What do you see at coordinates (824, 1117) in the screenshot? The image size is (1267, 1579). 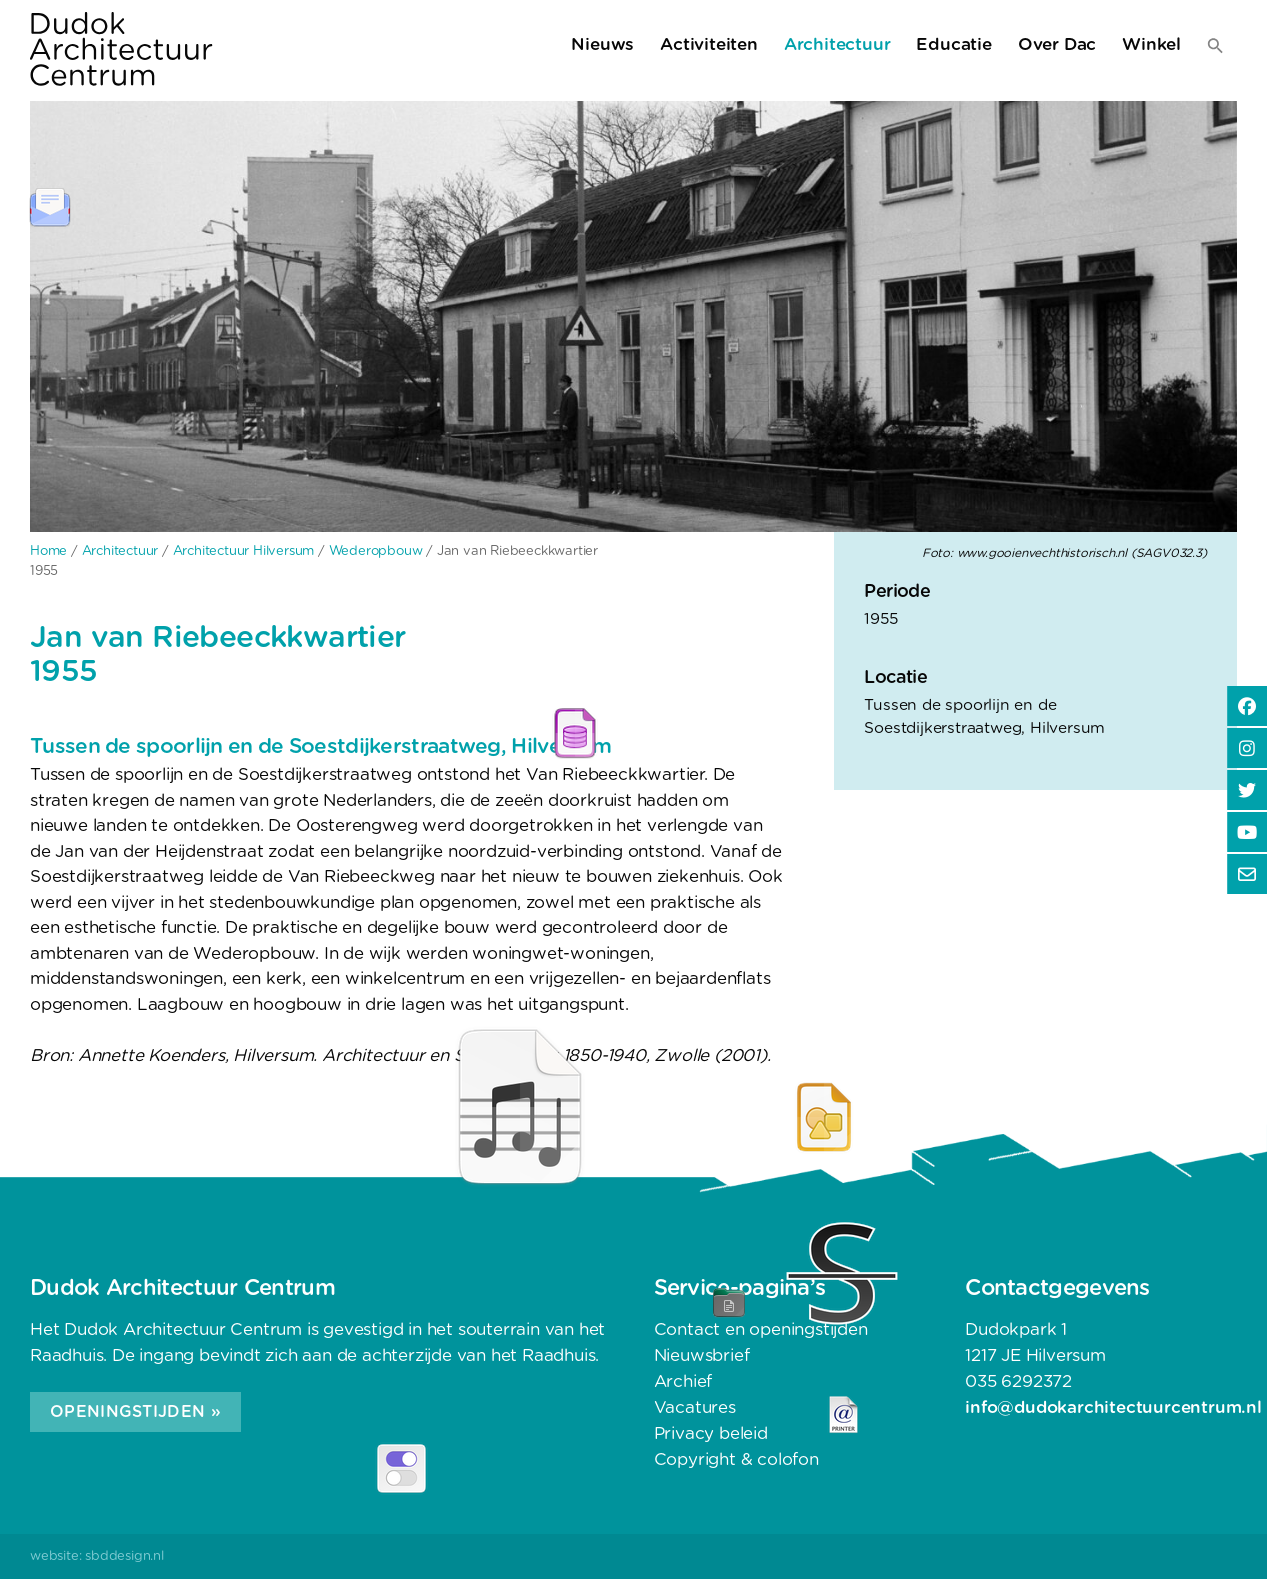 I see `open a vector graphics document` at bounding box center [824, 1117].